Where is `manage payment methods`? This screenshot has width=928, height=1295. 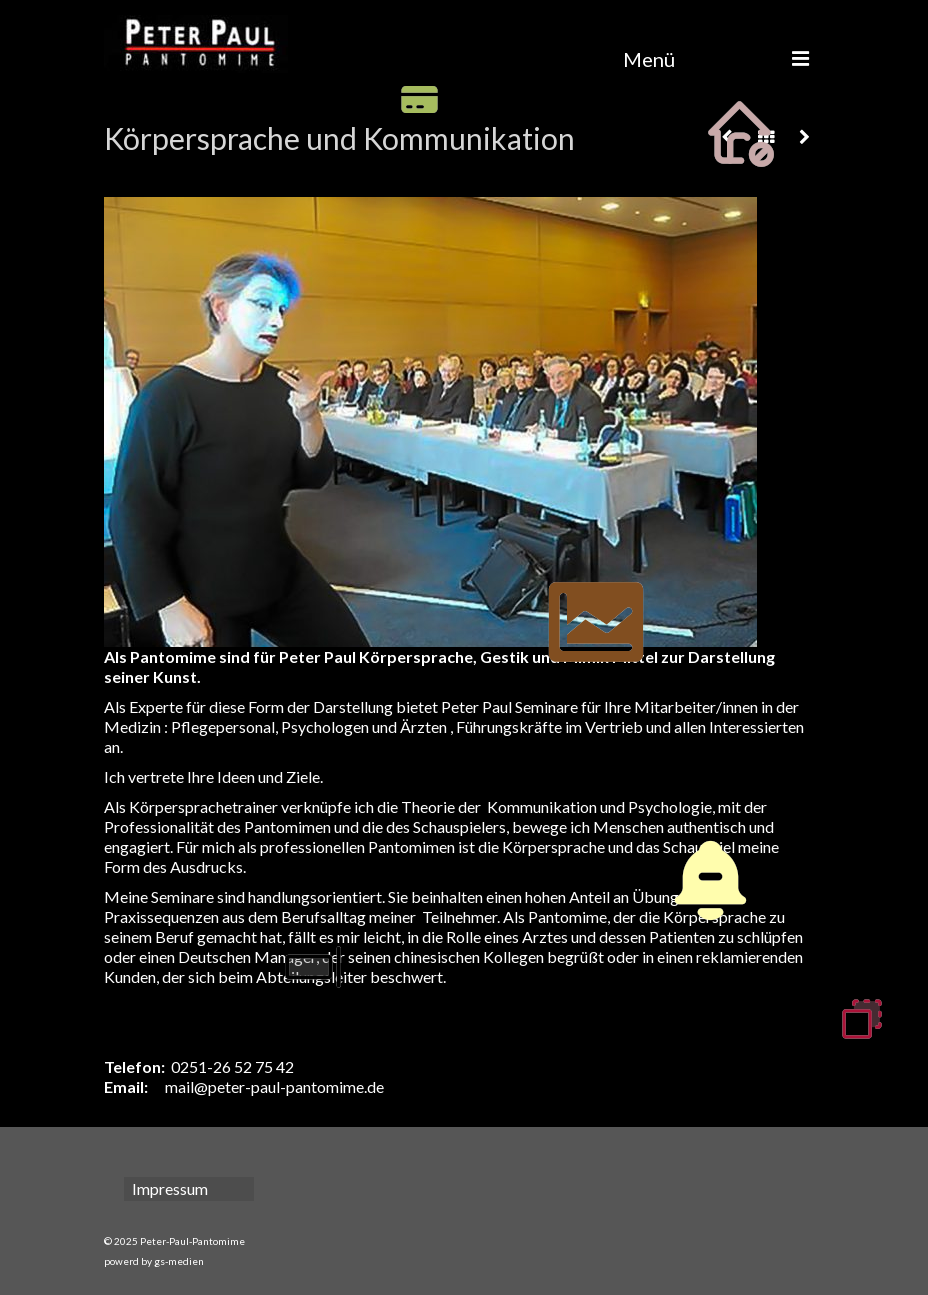 manage payment methods is located at coordinates (419, 99).